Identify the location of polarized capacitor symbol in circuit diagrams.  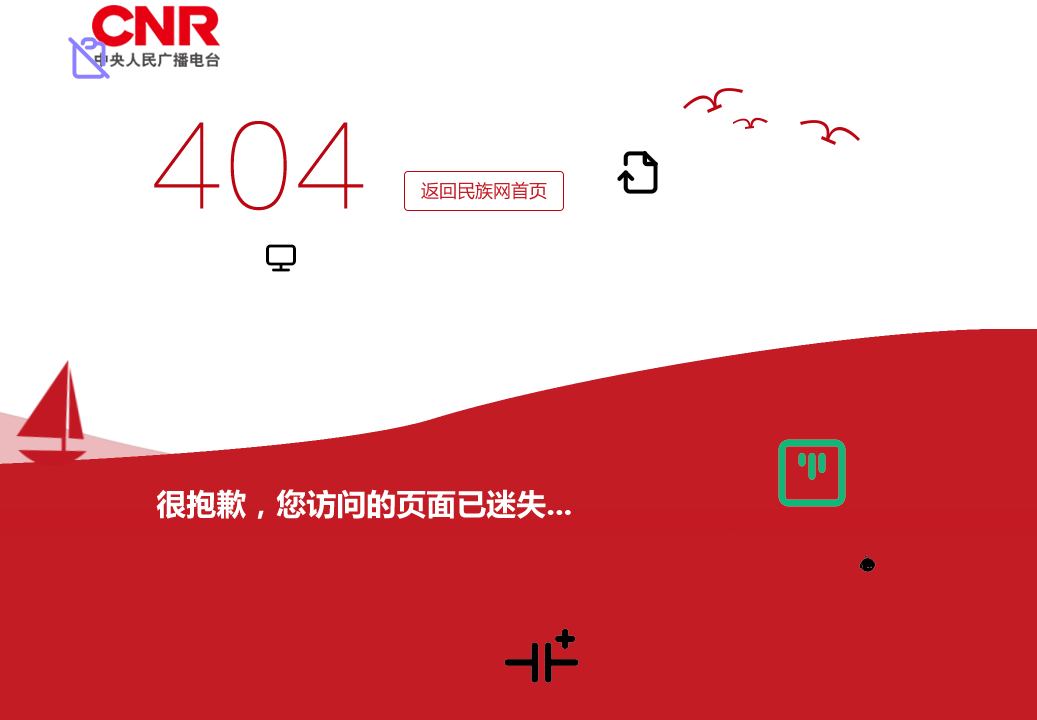
(541, 662).